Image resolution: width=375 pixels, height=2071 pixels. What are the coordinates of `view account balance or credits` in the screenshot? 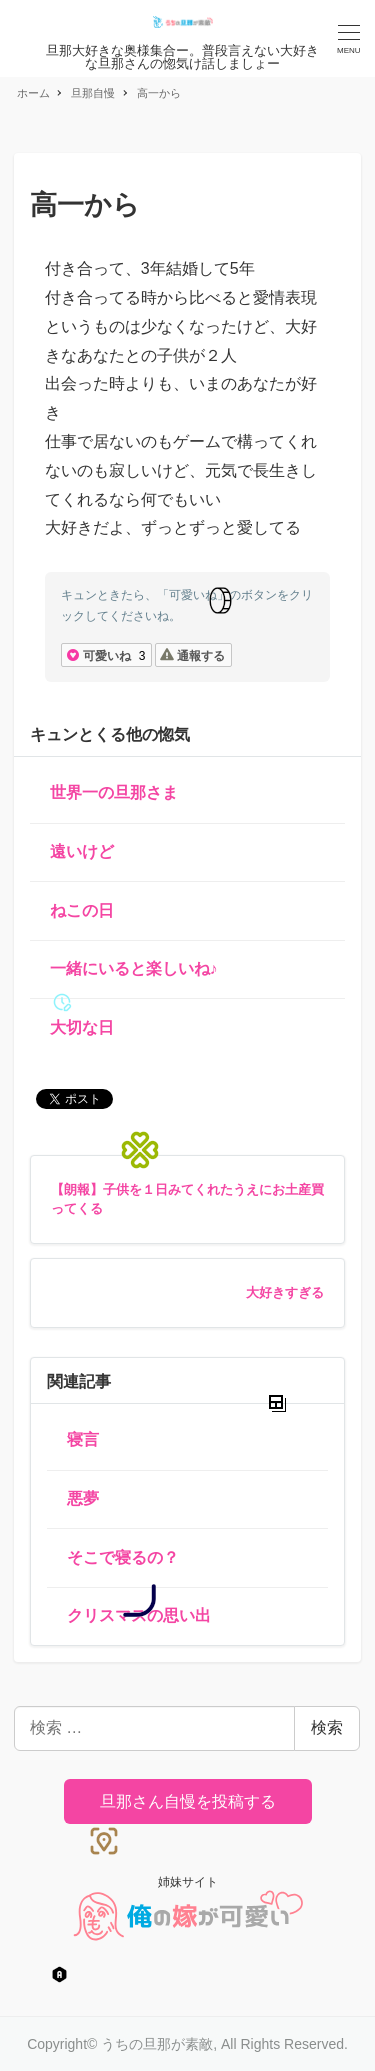 It's located at (220, 600).